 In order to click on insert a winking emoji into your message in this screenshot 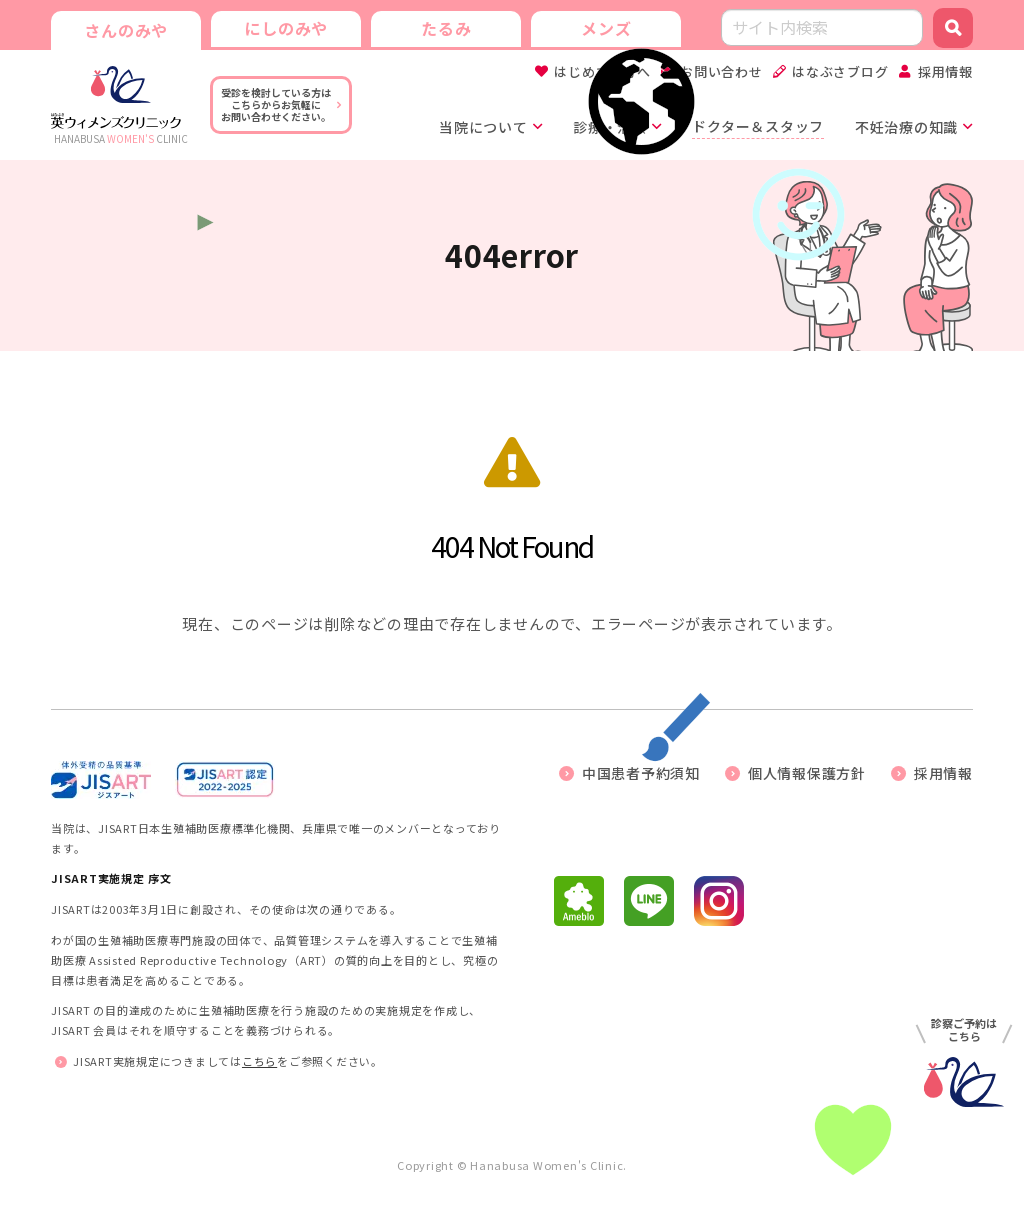, I will do `click(798, 214)`.